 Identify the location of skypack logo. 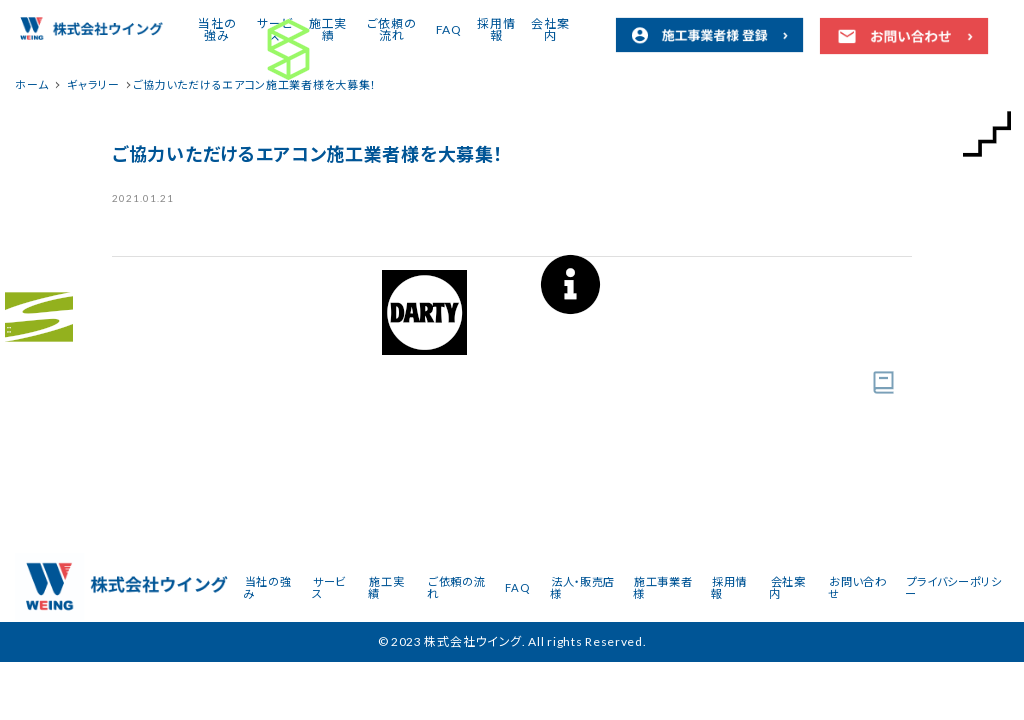
(288, 49).